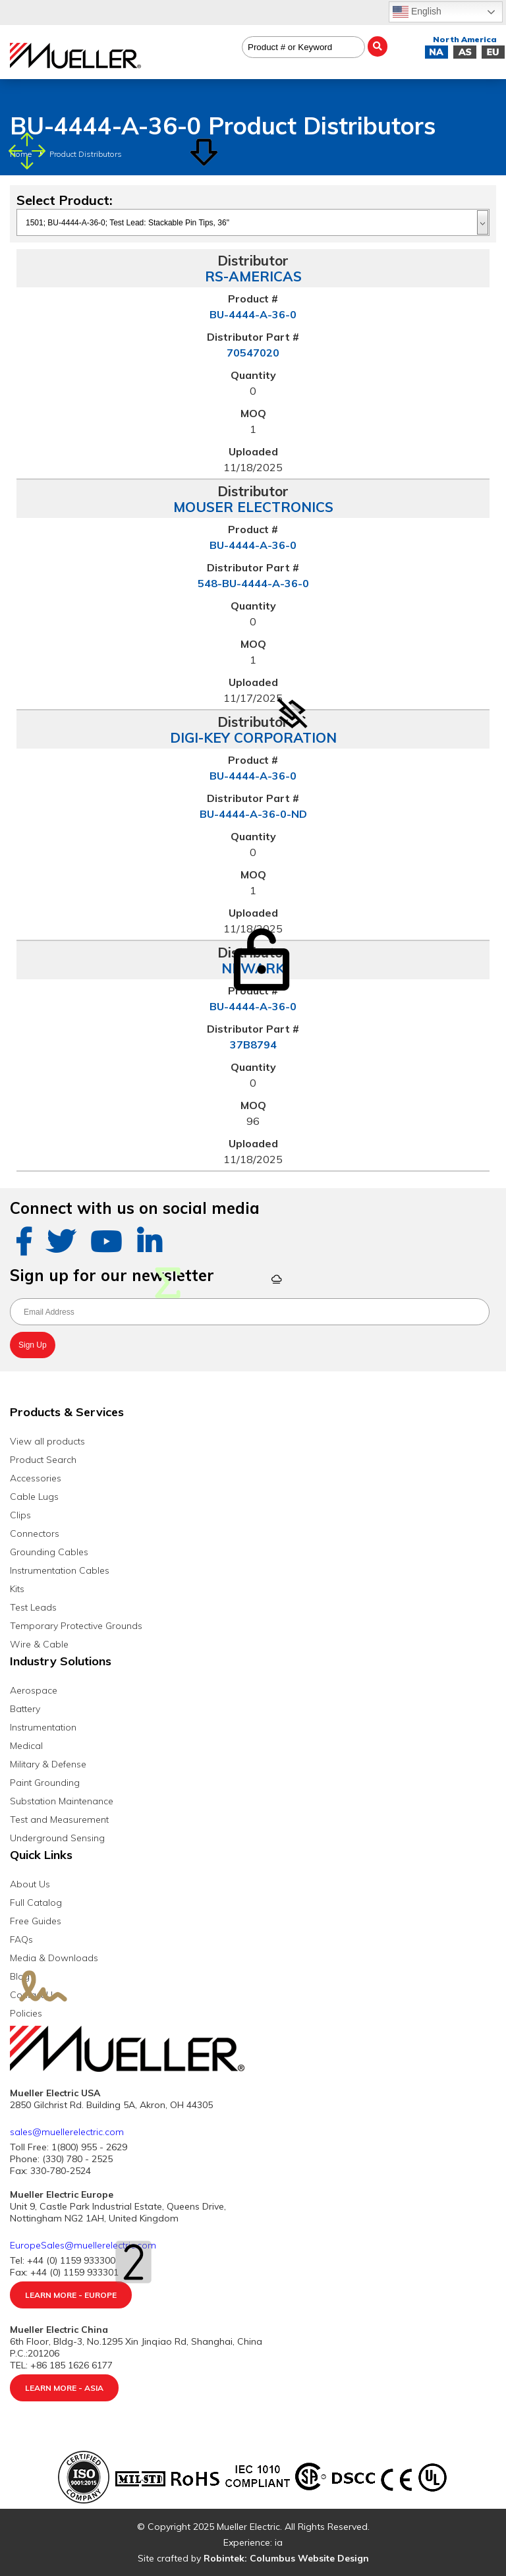  What do you see at coordinates (262, 963) in the screenshot?
I see `unlock or access secured content` at bounding box center [262, 963].